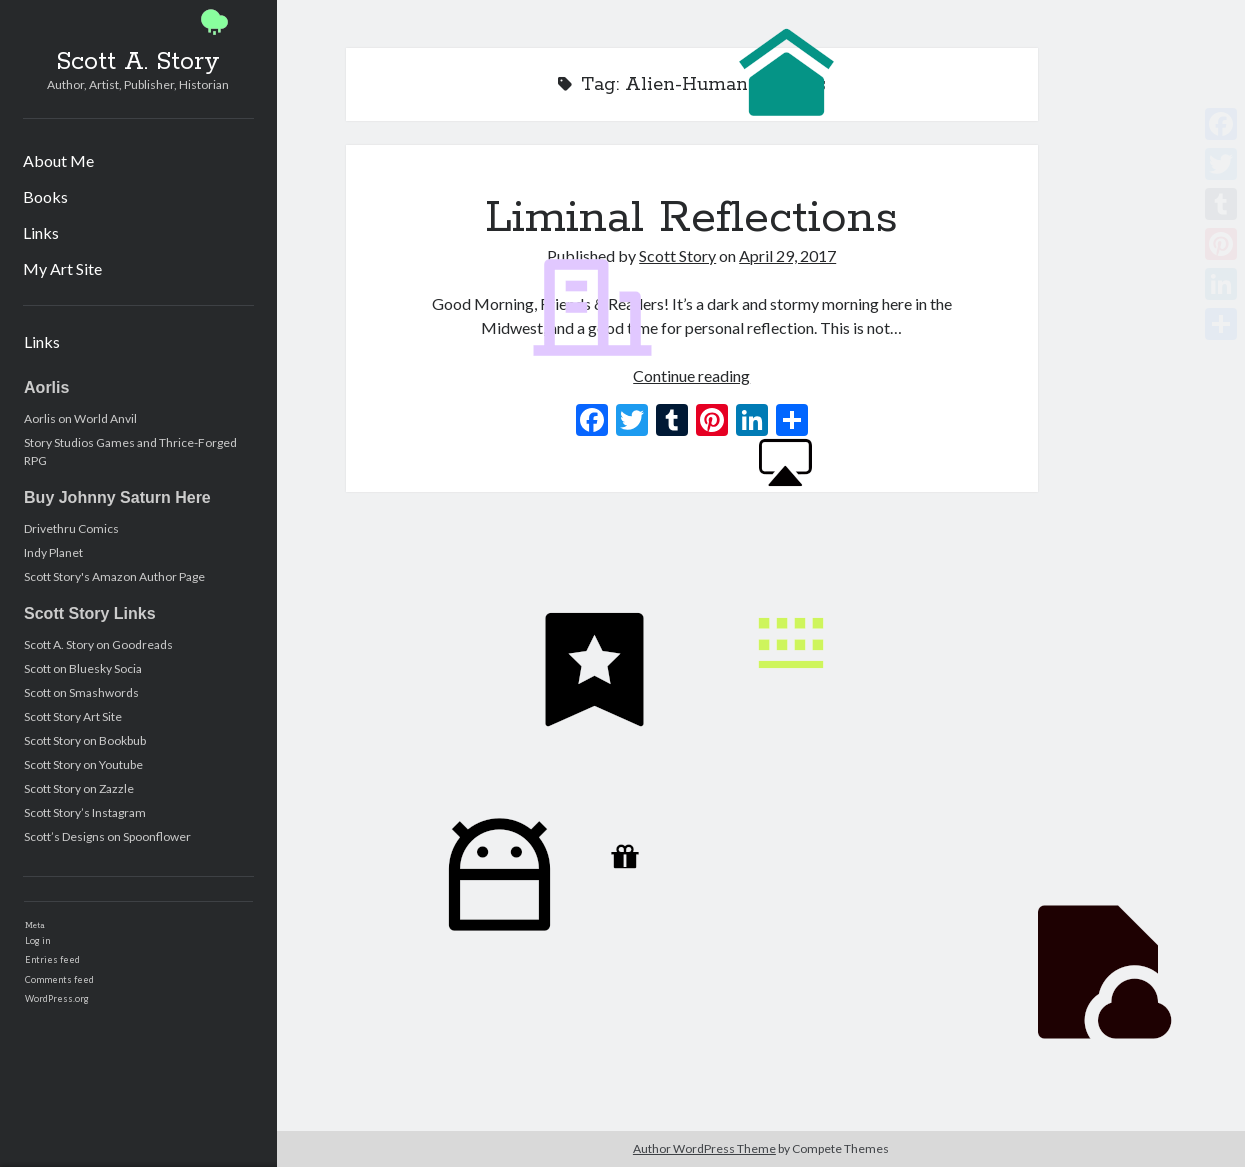 Image resolution: width=1245 pixels, height=1167 pixels. I want to click on save item to favorites, so click(594, 667).